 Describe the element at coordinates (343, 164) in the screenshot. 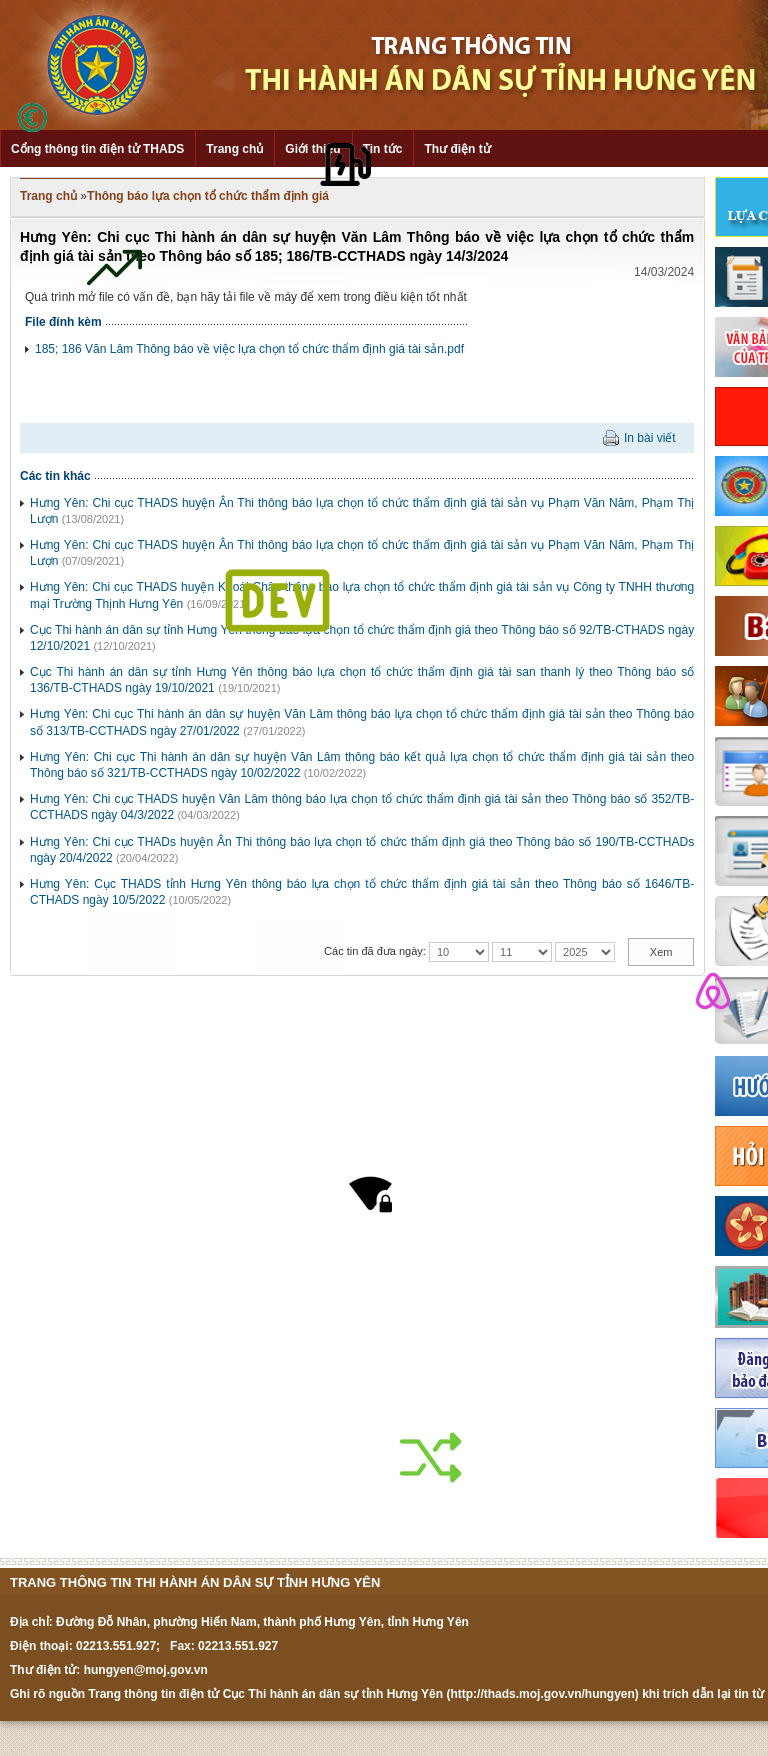

I see `find nearby EV charging stations` at that location.